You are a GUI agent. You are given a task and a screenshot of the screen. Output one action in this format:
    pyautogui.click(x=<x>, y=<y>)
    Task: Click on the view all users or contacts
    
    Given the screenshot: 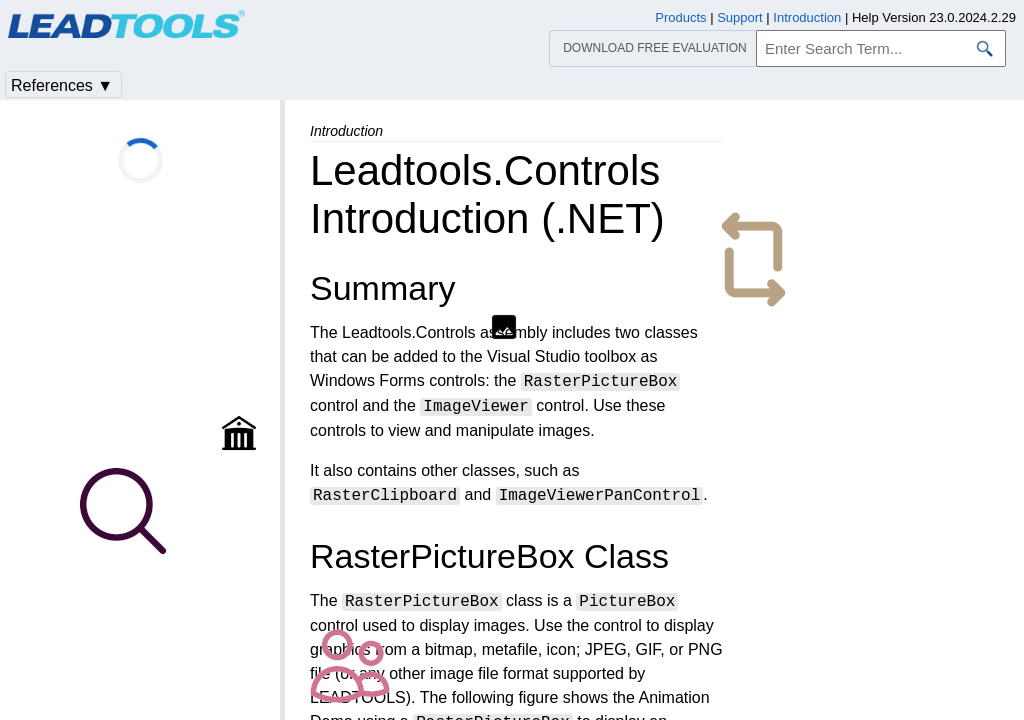 What is the action you would take?
    pyautogui.click(x=350, y=666)
    